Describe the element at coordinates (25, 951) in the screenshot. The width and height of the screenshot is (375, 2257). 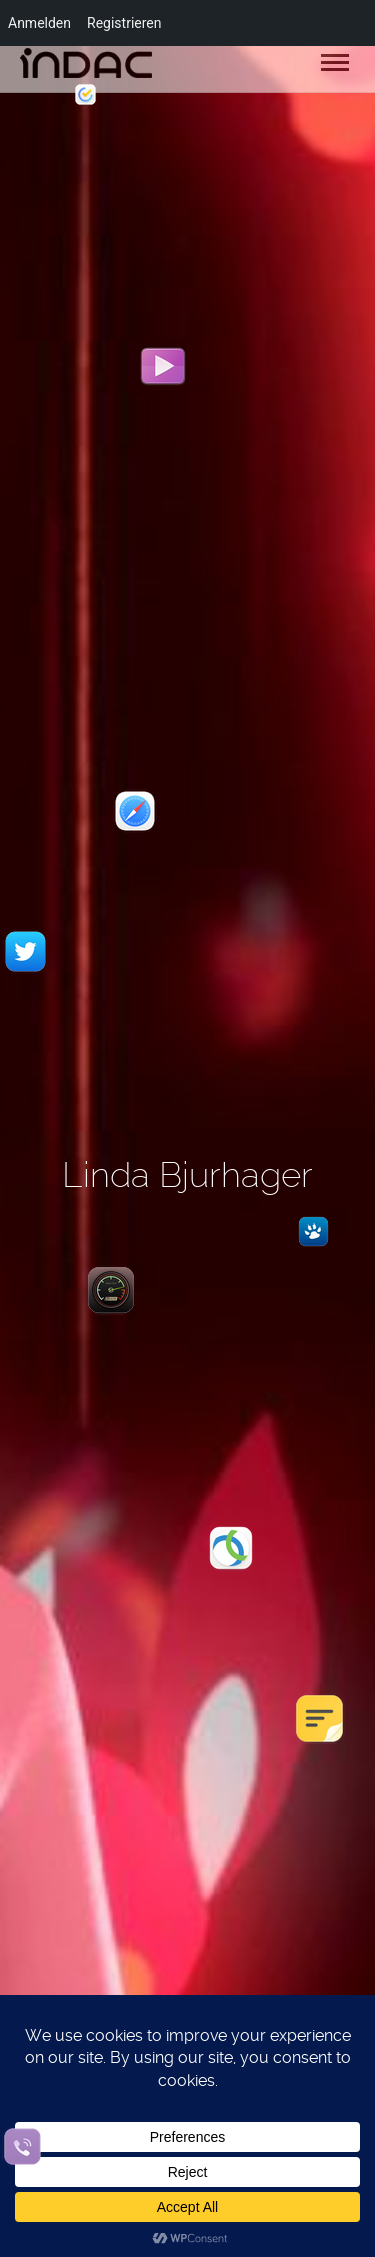
I see `open tweetdeck app` at that location.